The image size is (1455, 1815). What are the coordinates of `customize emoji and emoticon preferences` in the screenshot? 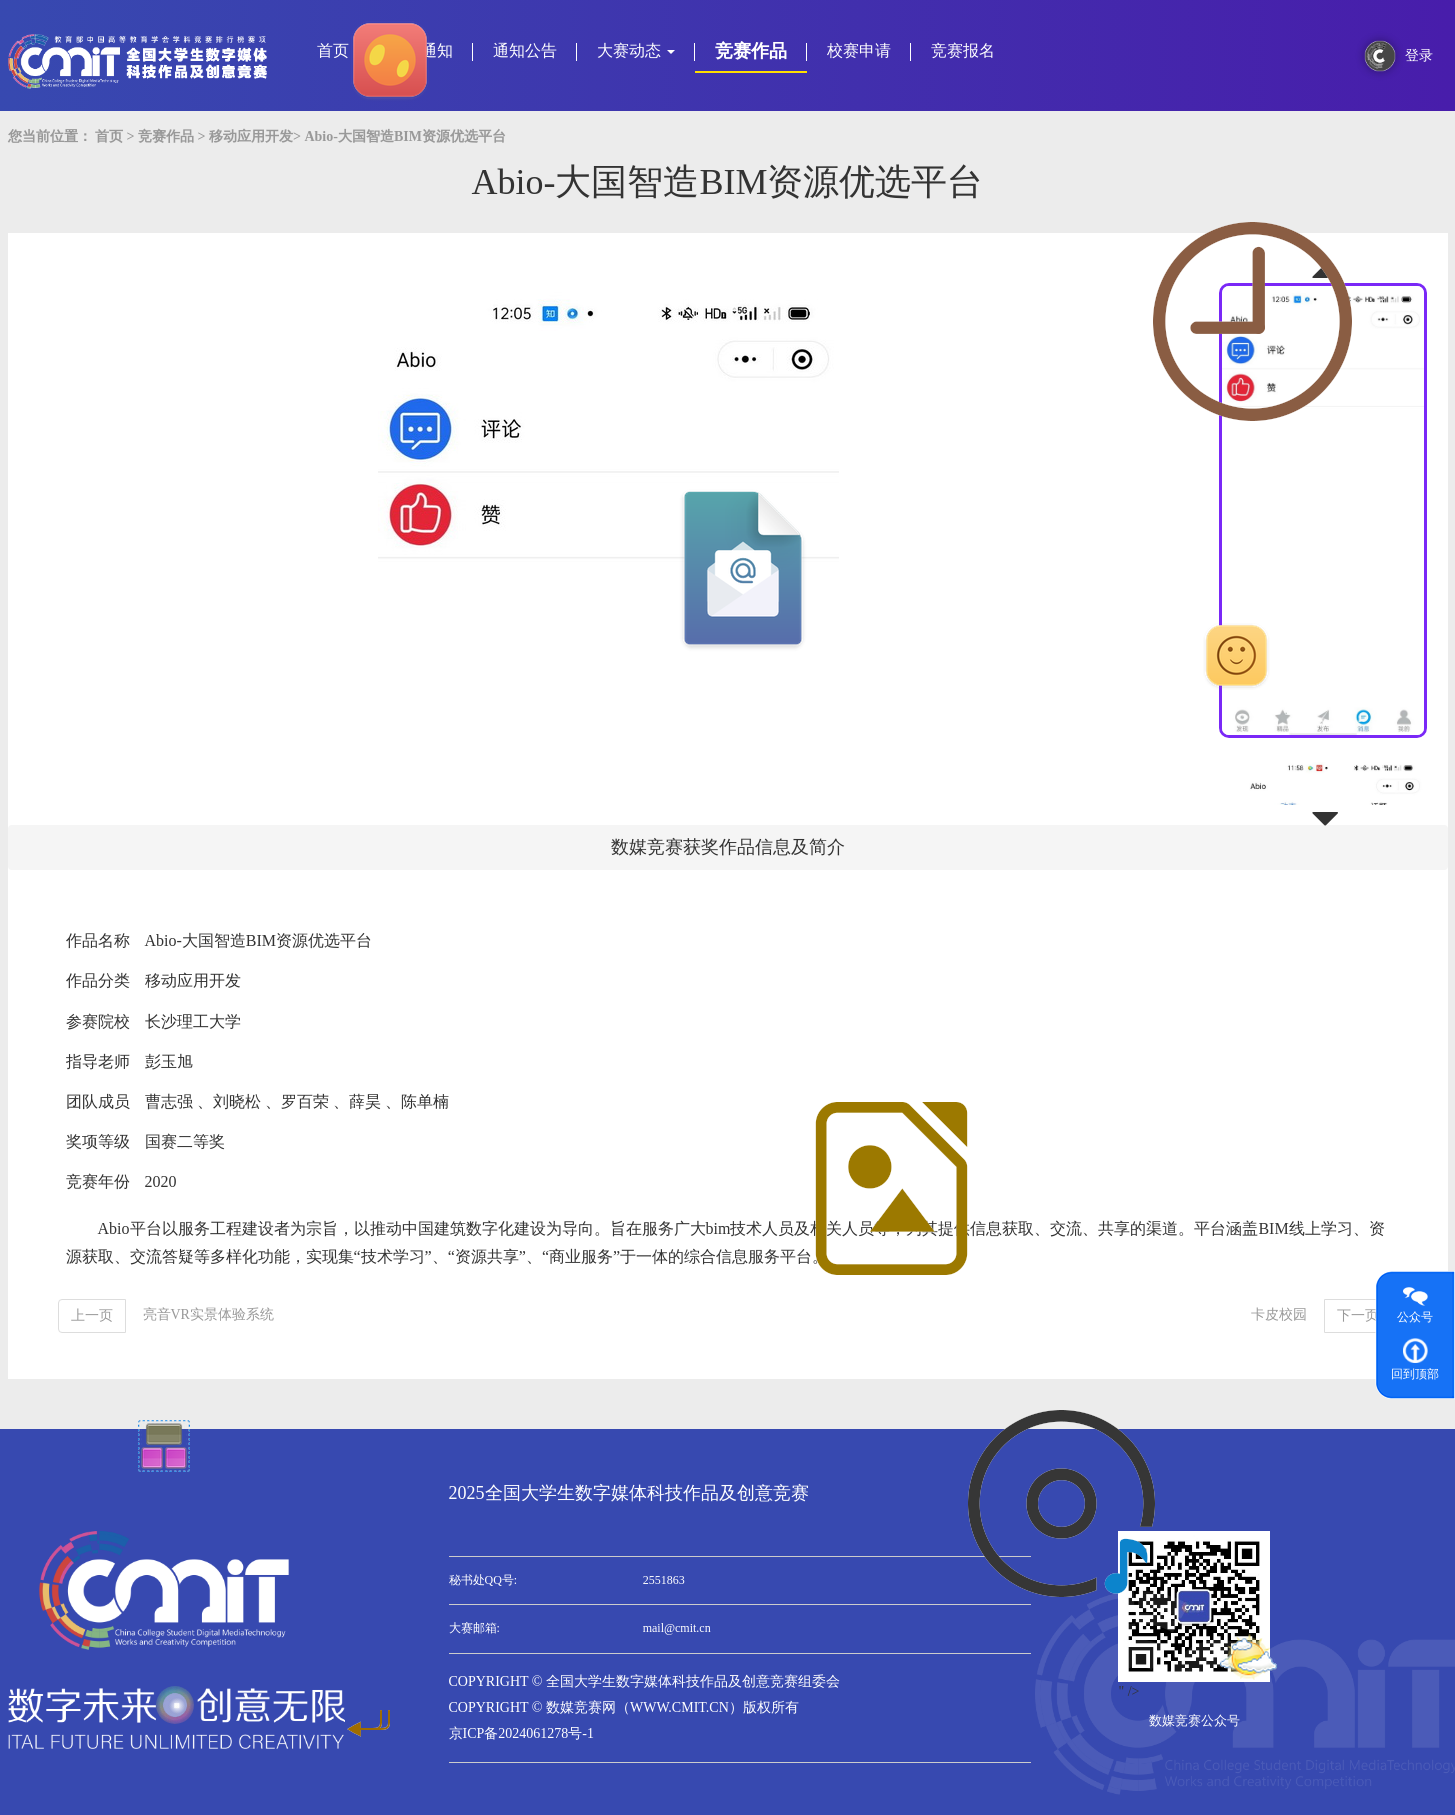 It's located at (1236, 656).